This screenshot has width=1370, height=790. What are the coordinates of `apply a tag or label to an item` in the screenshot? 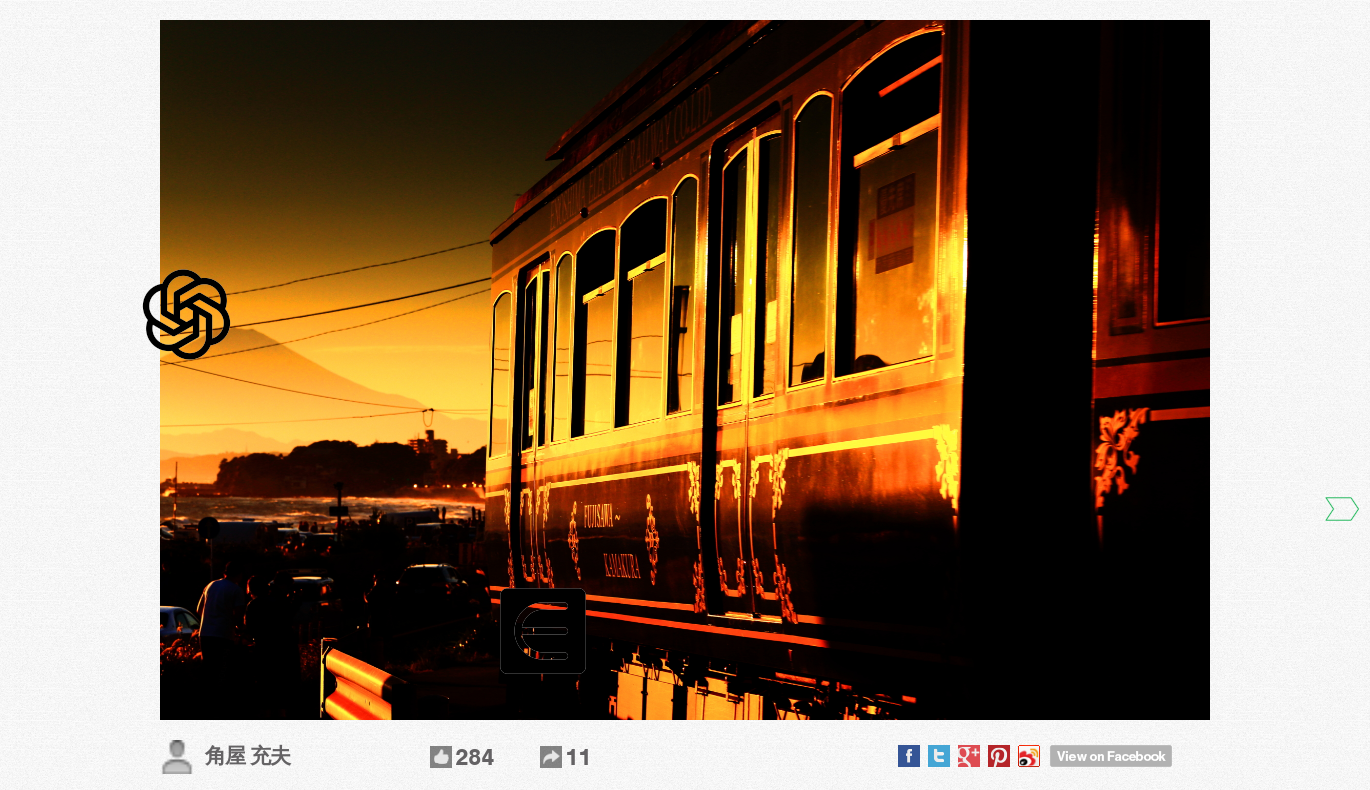 It's located at (1341, 509).